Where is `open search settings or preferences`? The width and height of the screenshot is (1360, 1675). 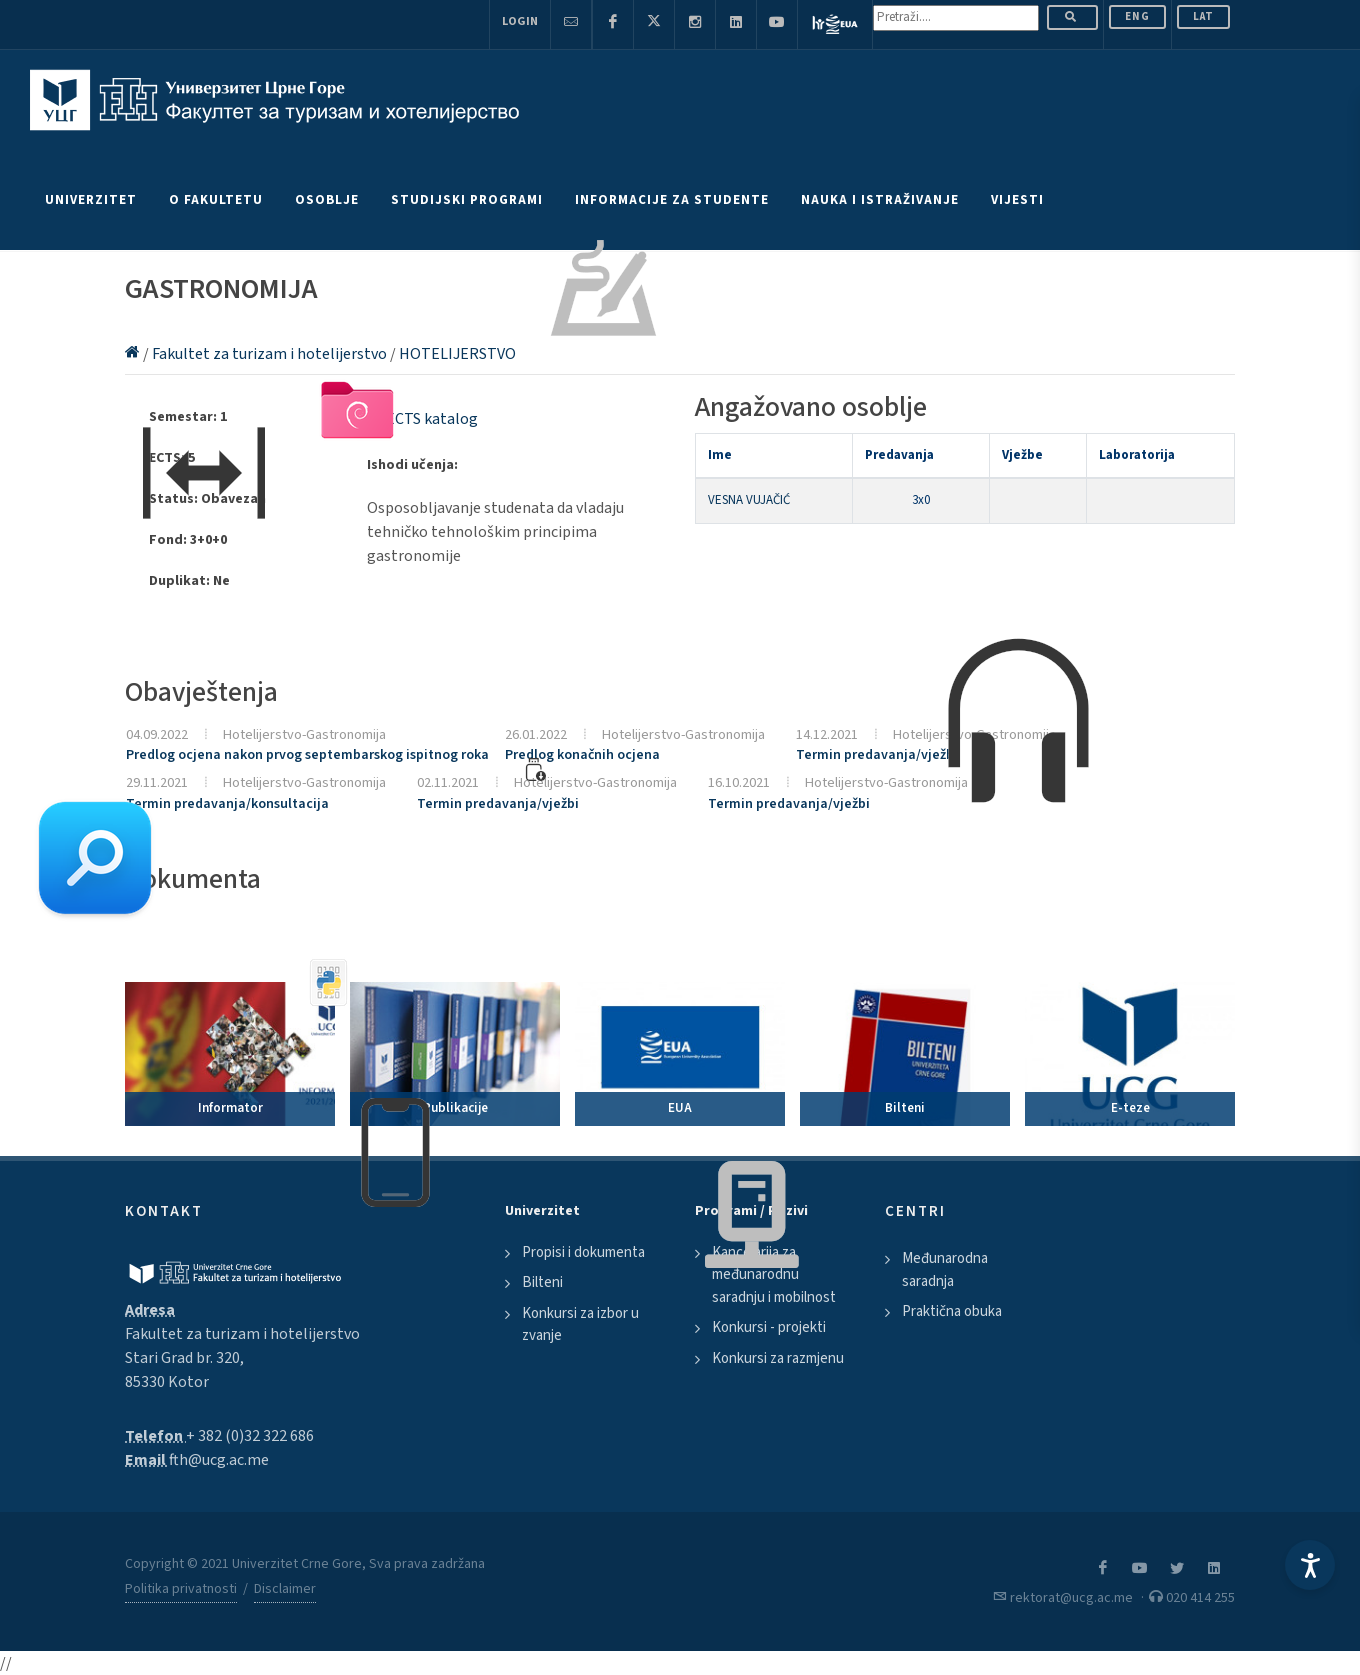
open search settings or preferences is located at coordinates (95, 858).